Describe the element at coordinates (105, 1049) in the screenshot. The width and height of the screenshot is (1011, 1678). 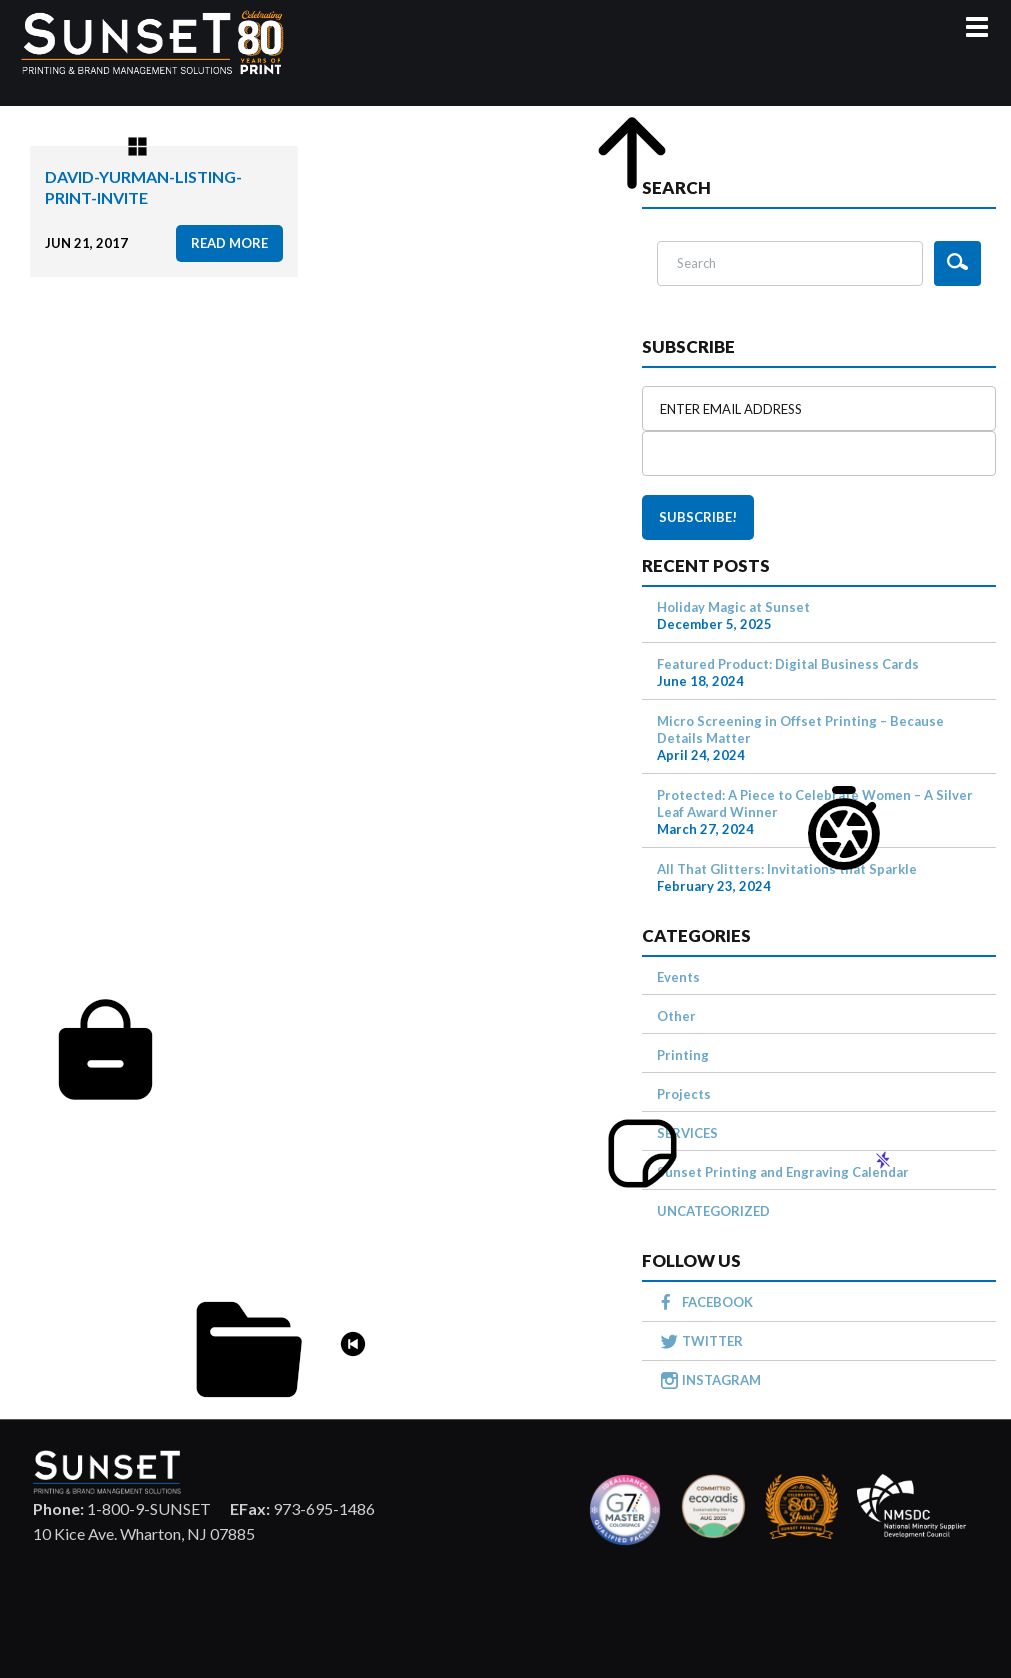
I see `remove item from shopping bag` at that location.